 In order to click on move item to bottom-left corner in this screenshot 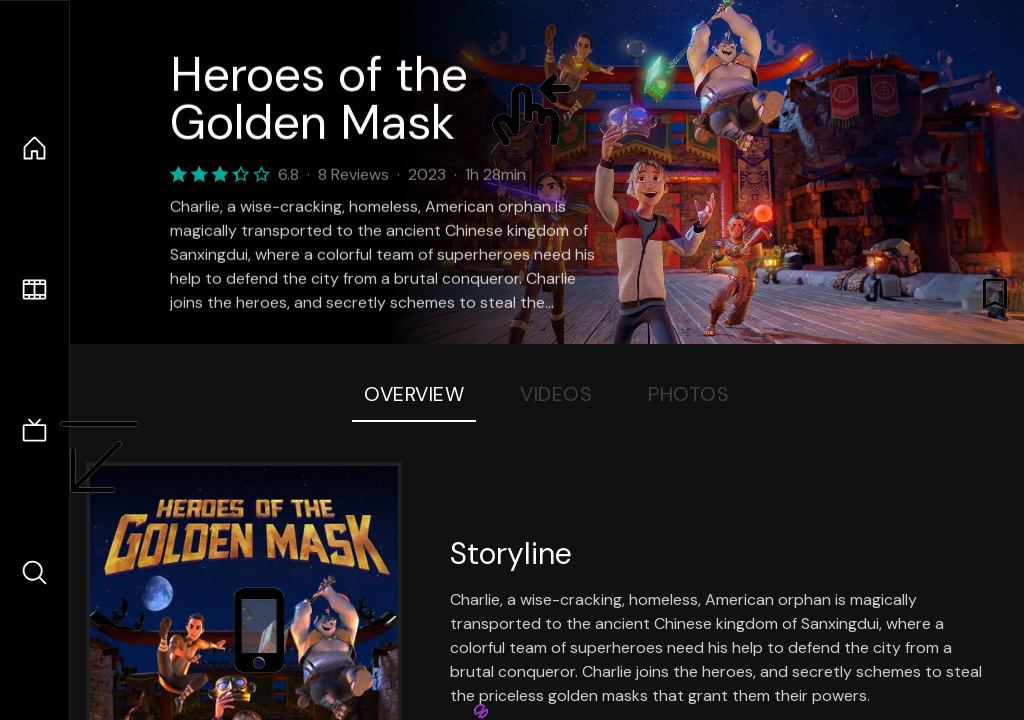, I will do `click(96, 457)`.